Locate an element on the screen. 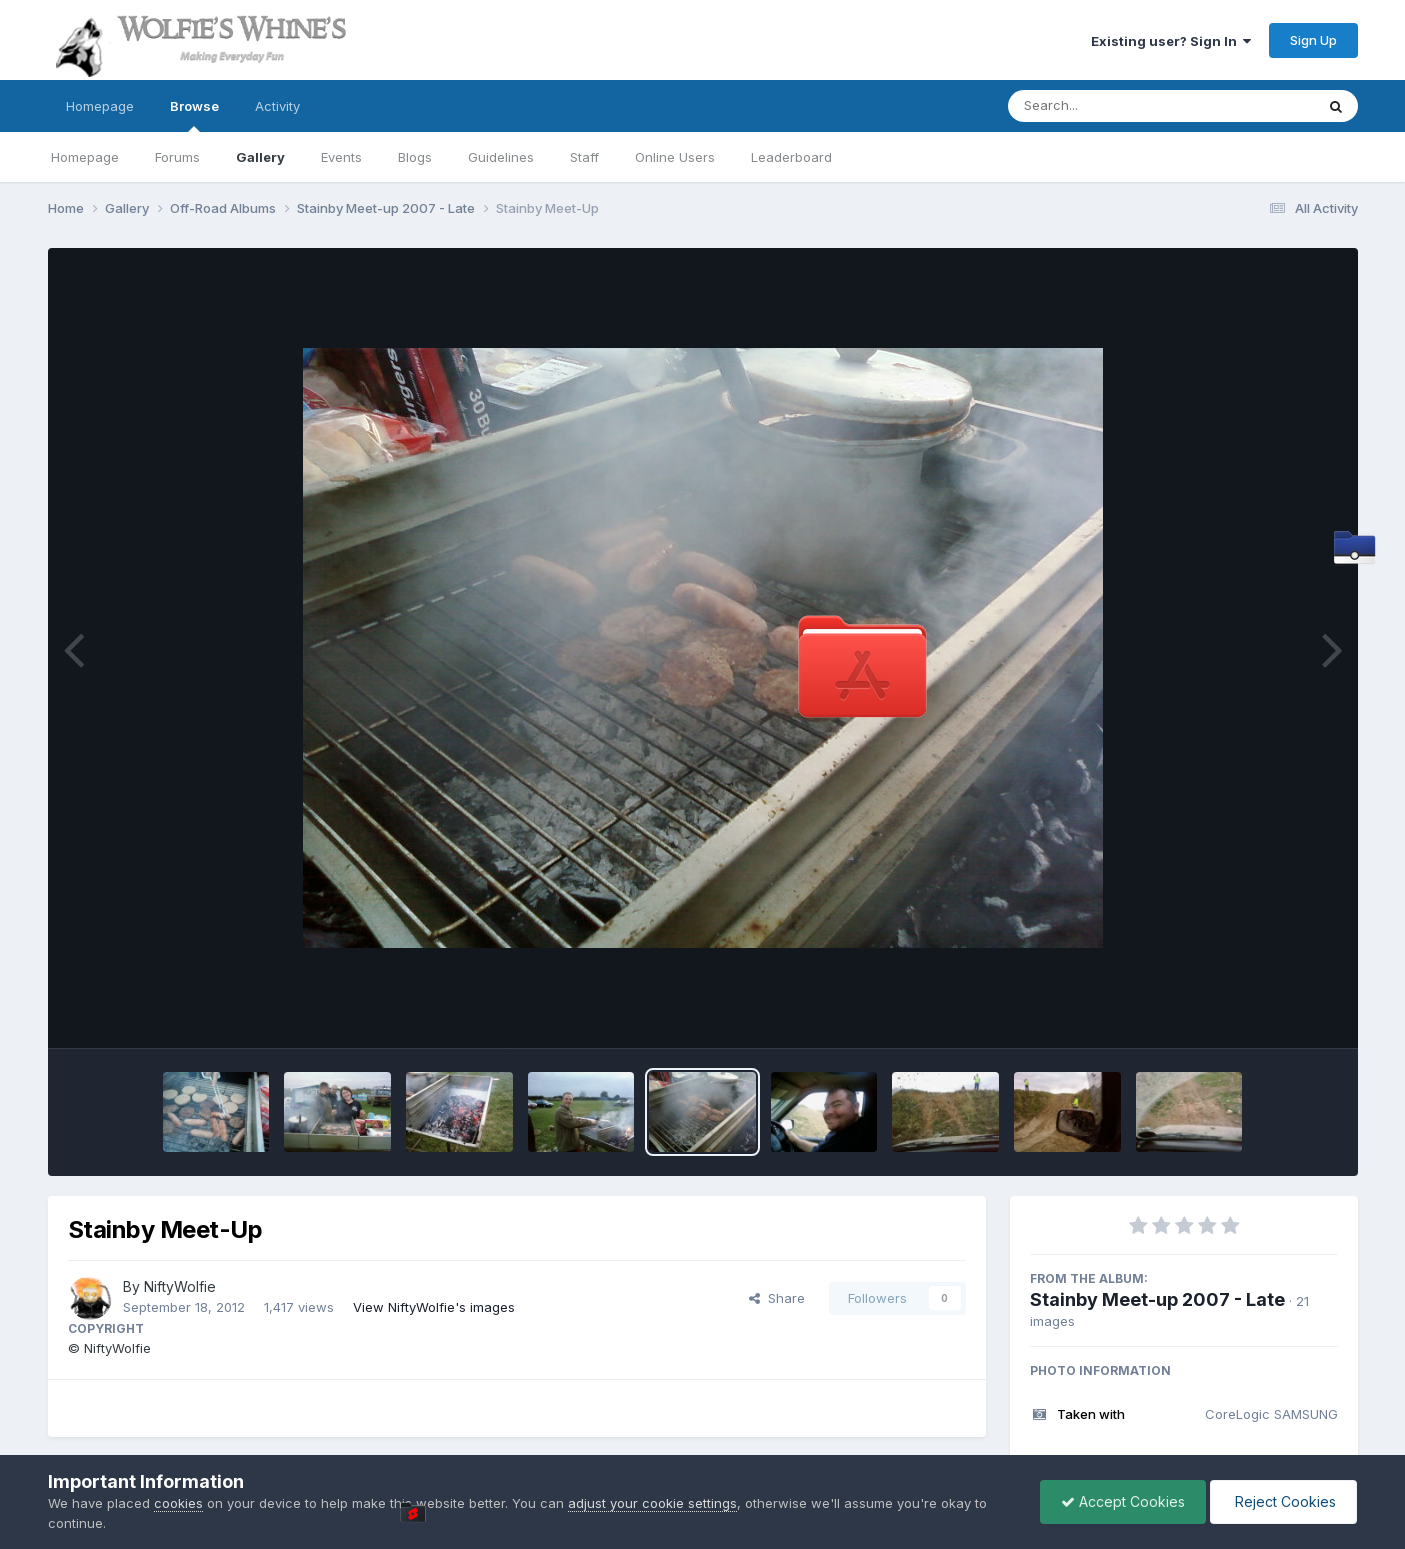 This screenshot has width=1405, height=1549. open templates folder is located at coordinates (862, 666).